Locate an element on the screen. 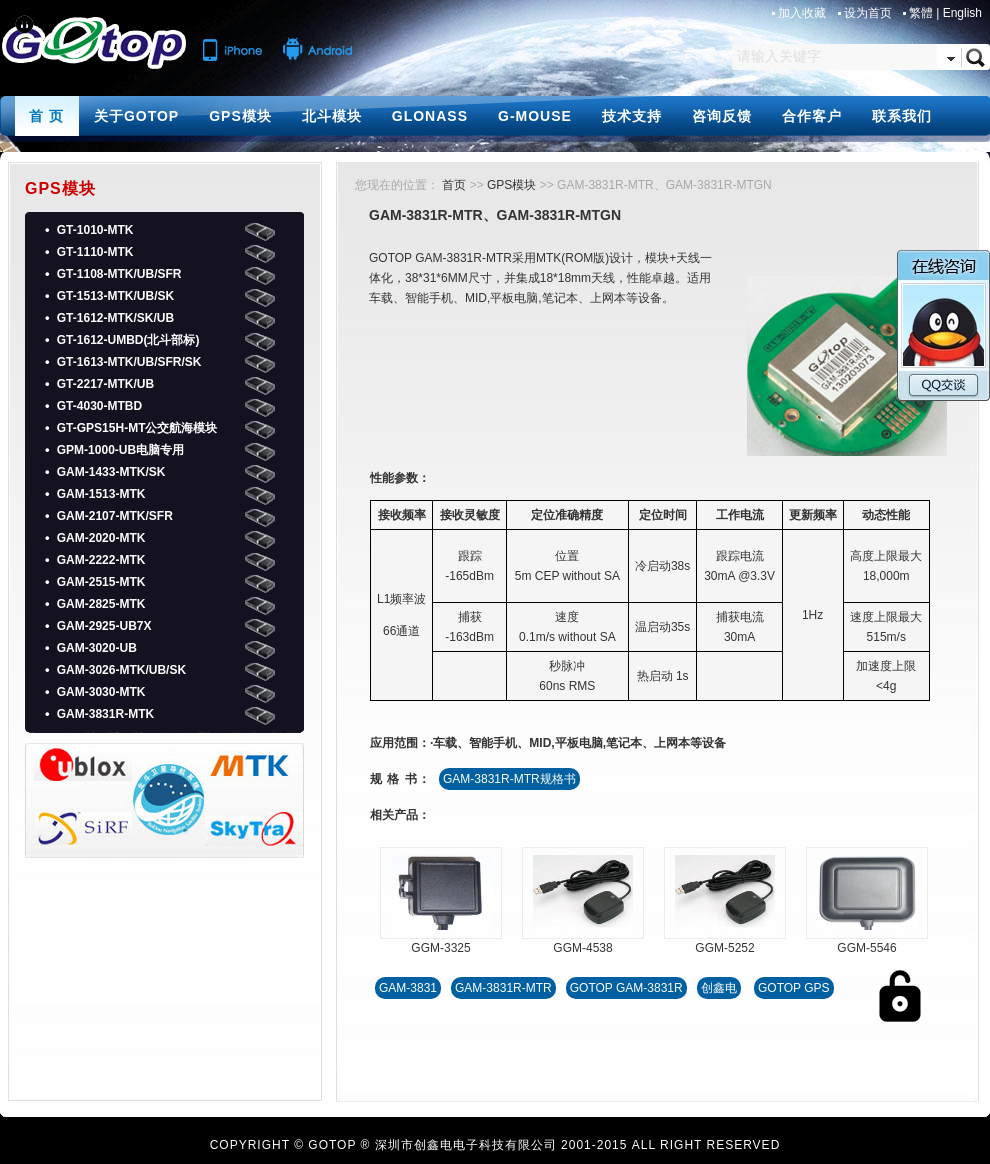 This screenshot has height=1164, width=990. pause media playback is located at coordinates (24, 24).